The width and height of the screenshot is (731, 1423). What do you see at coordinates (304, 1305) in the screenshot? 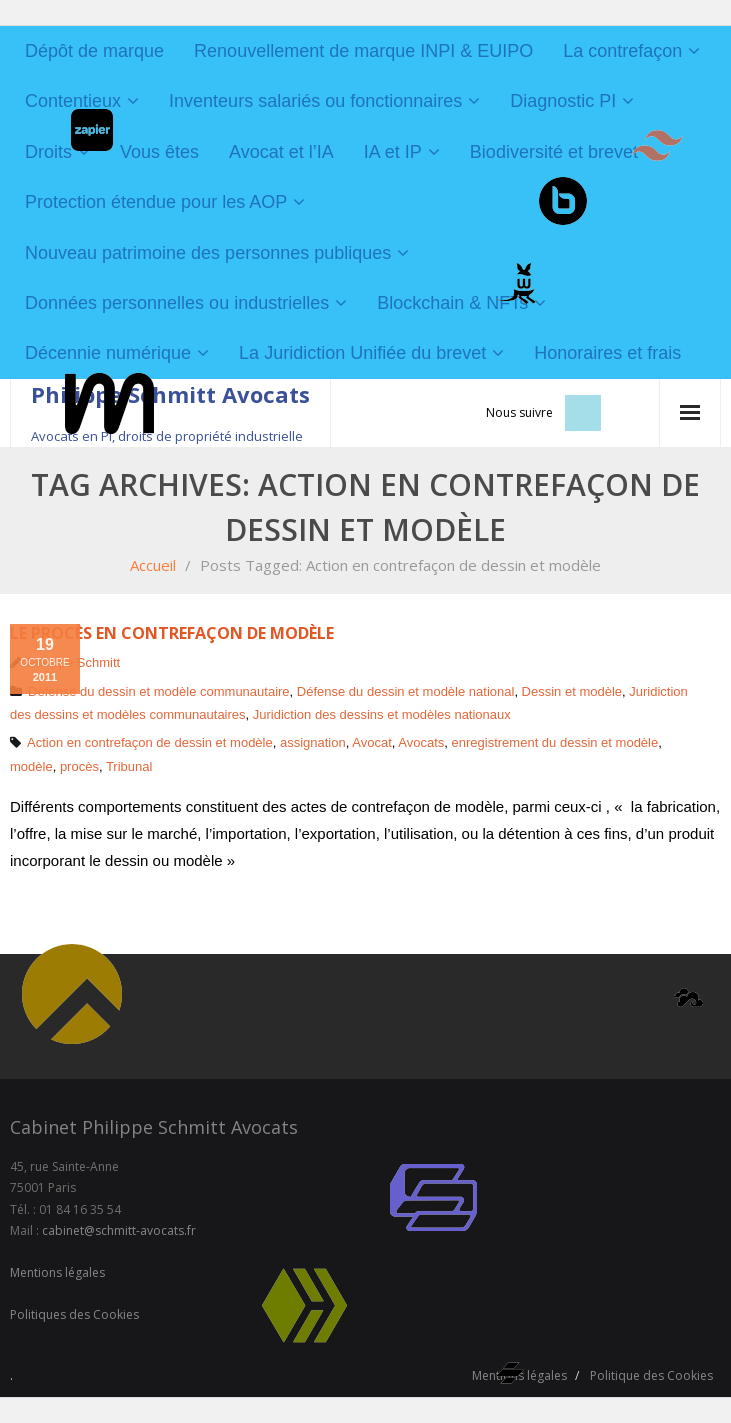
I see `hive blockchain logo` at bounding box center [304, 1305].